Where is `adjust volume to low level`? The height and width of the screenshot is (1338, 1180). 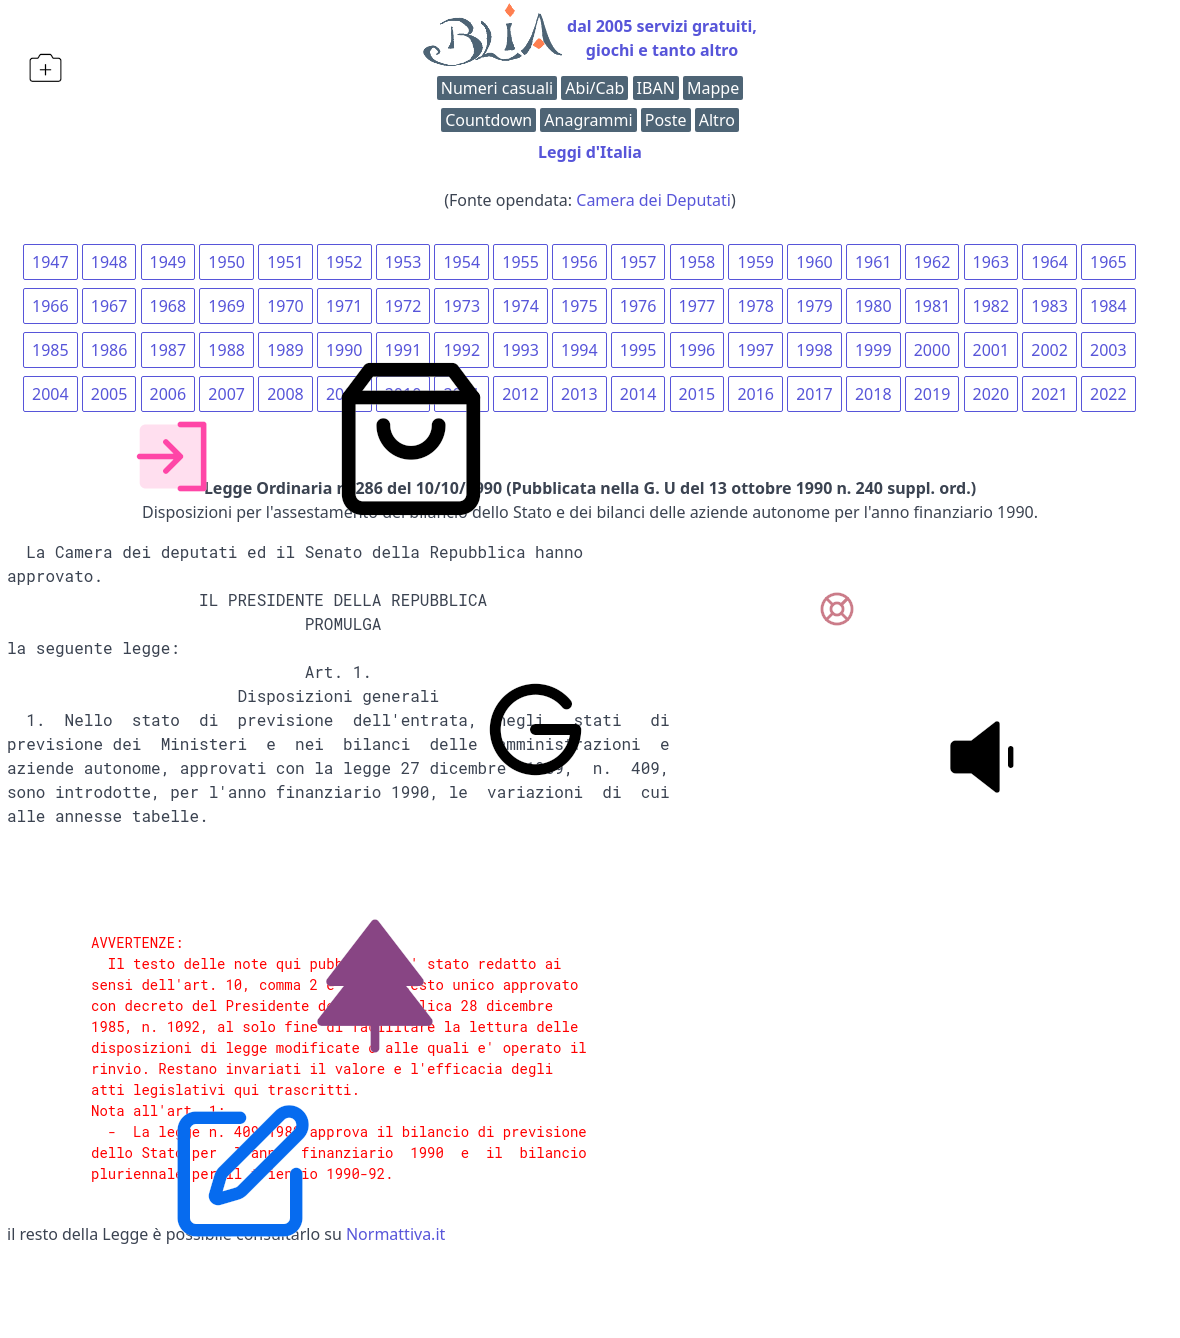 adjust volume to low level is located at coordinates (986, 757).